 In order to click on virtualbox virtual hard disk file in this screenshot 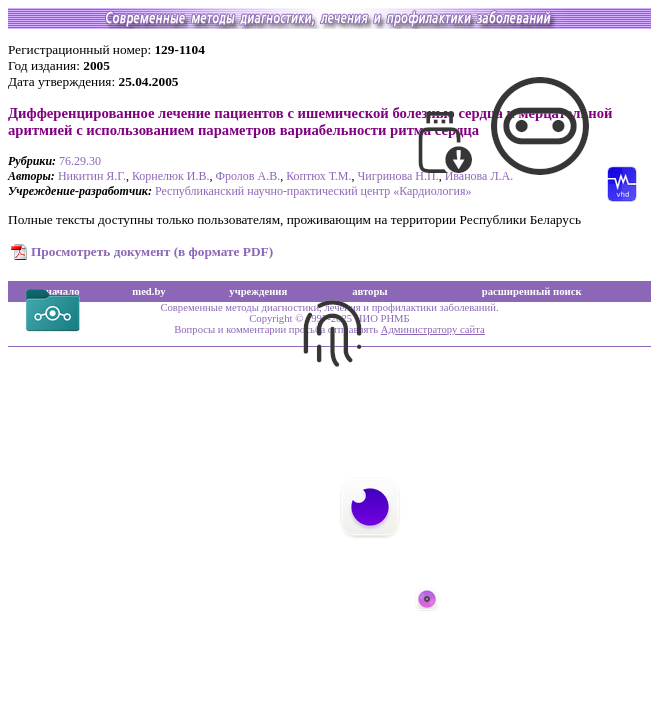, I will do `click(622, 184)`.